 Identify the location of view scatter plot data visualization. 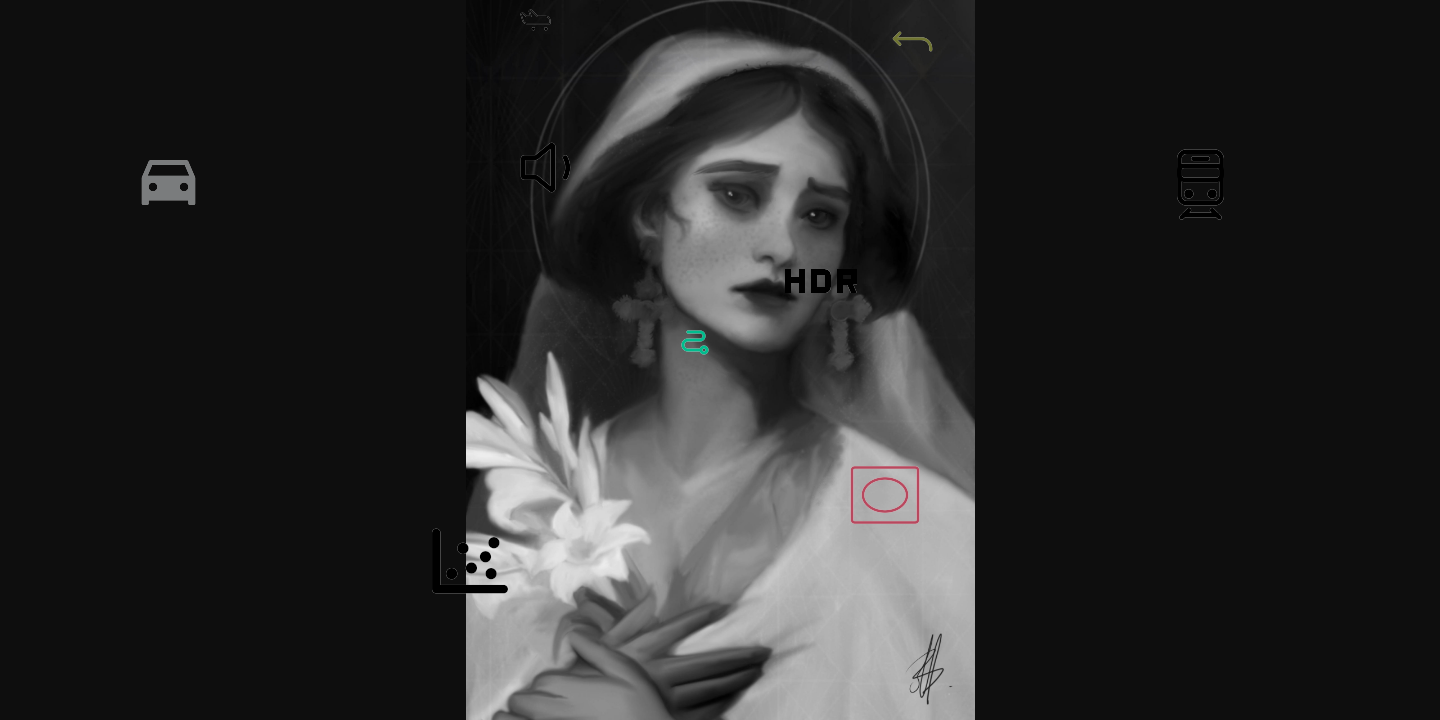
(470, 561).